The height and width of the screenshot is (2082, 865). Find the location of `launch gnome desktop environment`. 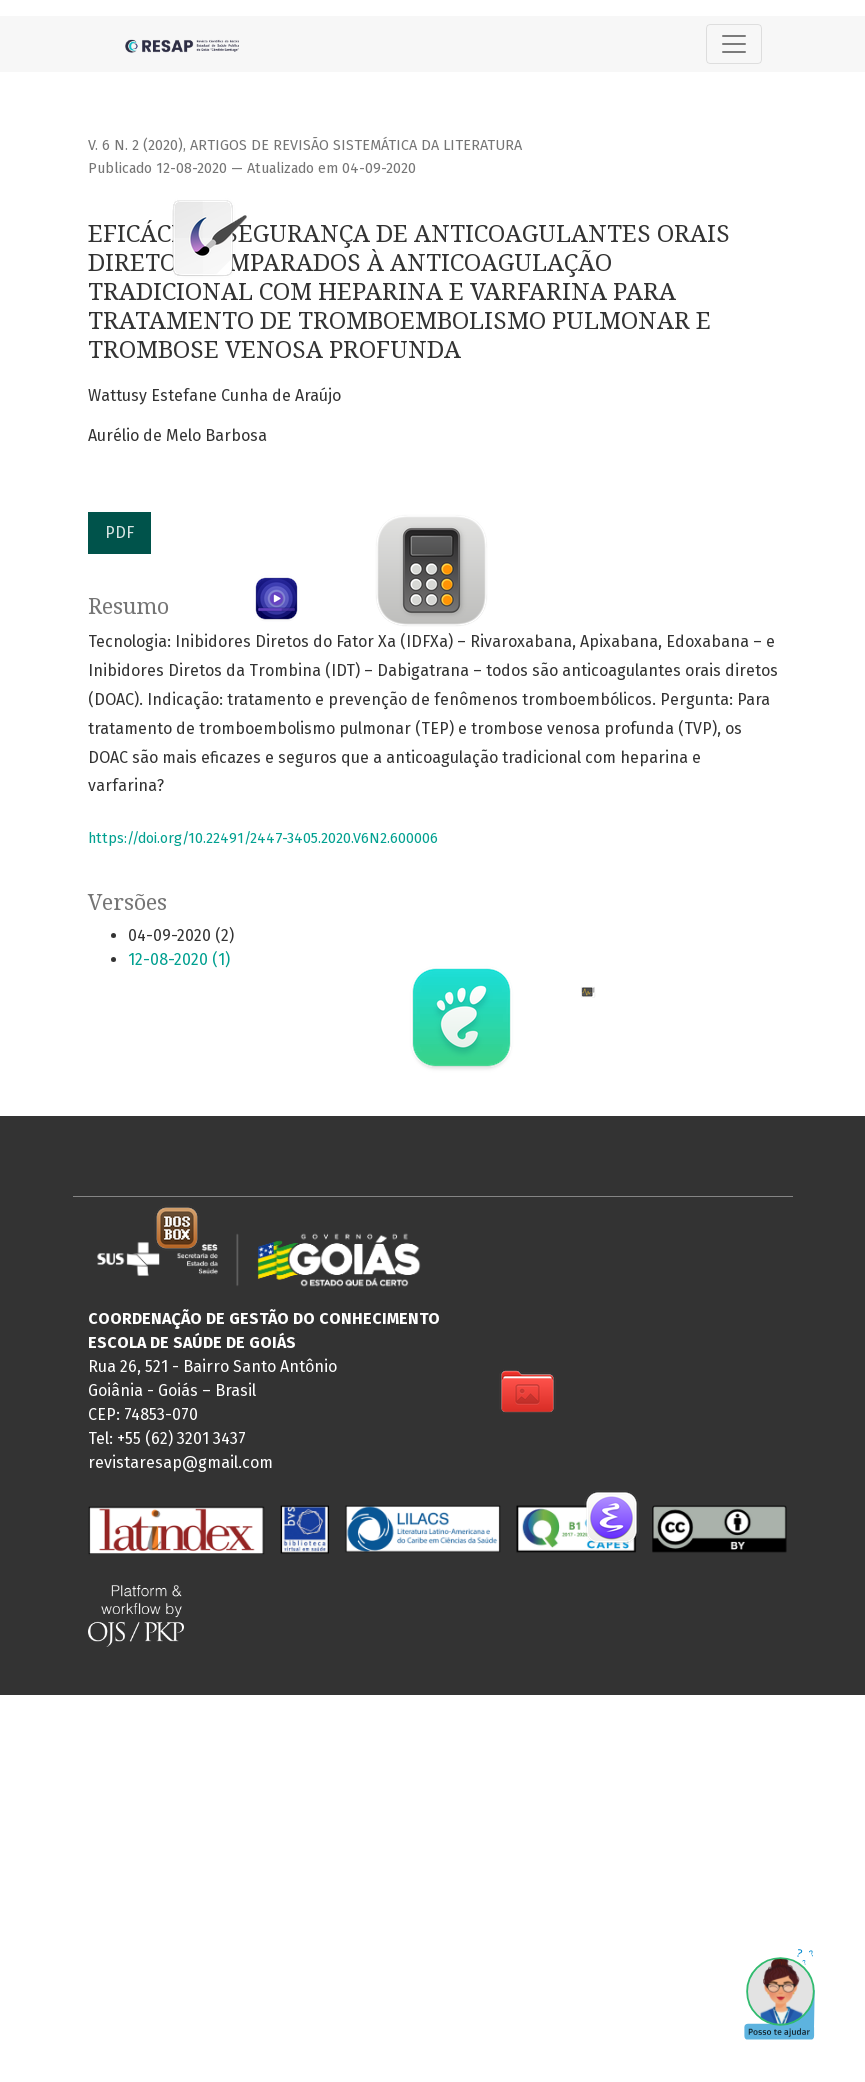

launch gnome desktop environment is located at coordinates (461, 1017).